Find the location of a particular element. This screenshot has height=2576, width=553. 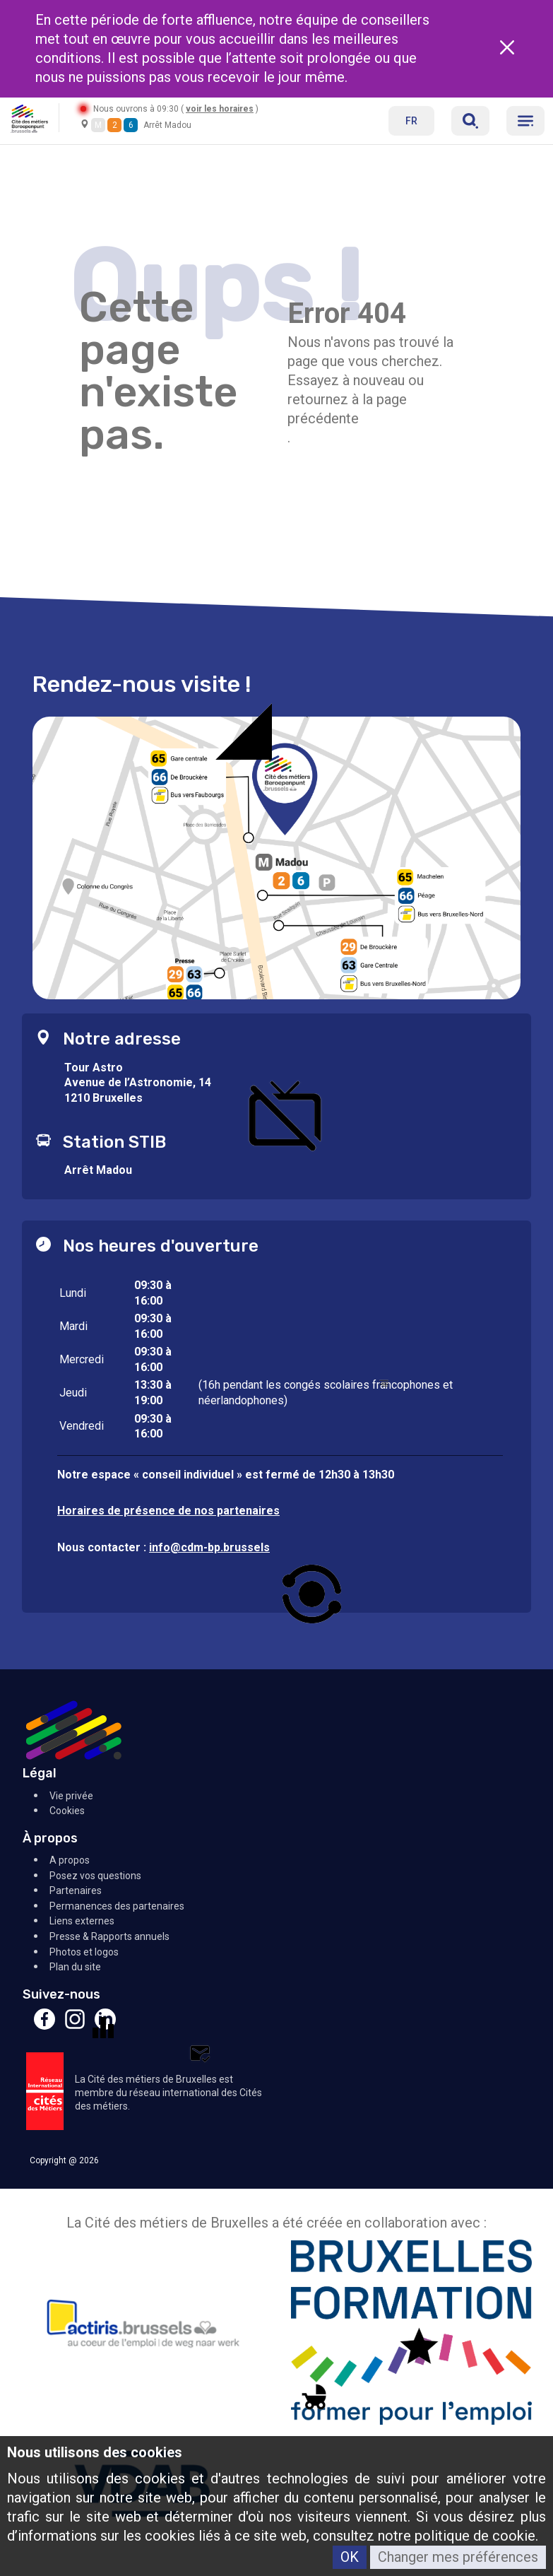

tv or display is currently off or unavailable is located at coordinates (285, 1116).